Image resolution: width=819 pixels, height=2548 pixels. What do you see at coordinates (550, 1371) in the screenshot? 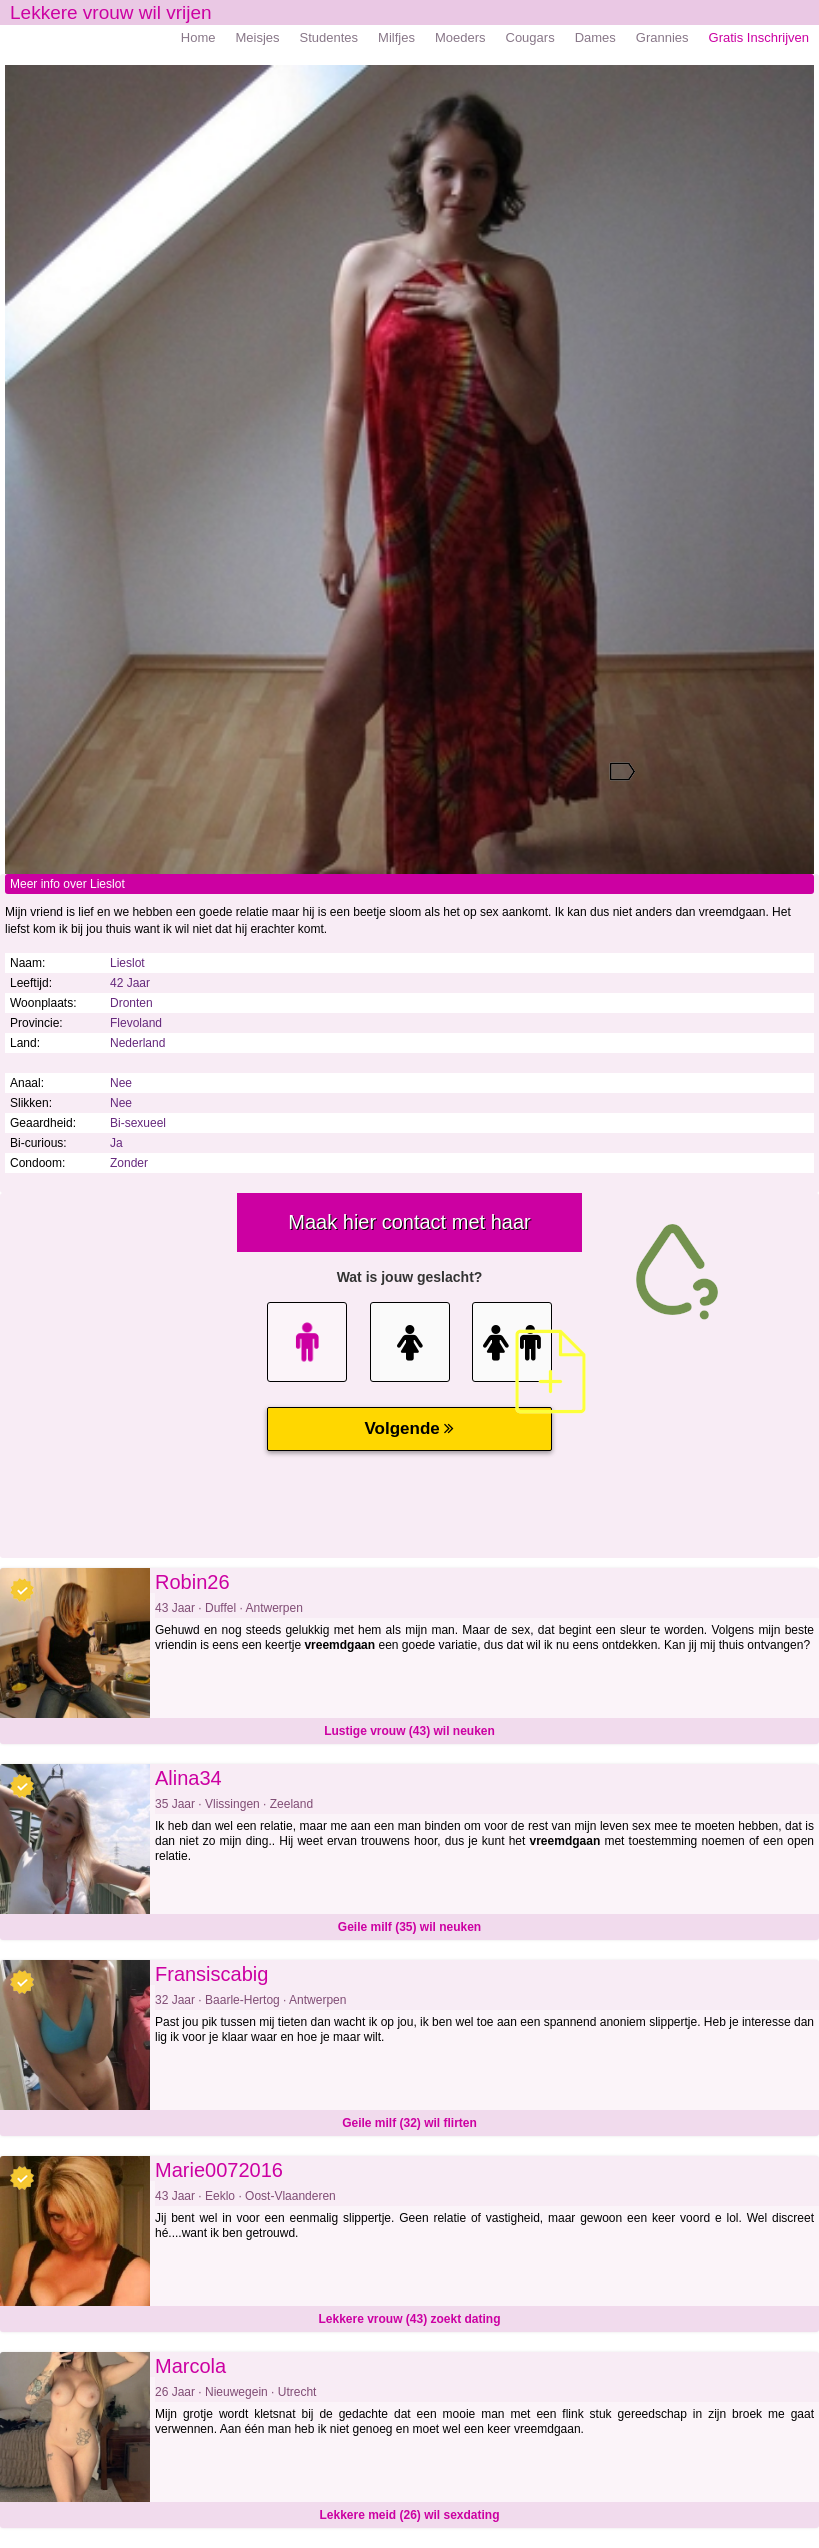
I see `create a new file` at bounding box center [550, 1371].